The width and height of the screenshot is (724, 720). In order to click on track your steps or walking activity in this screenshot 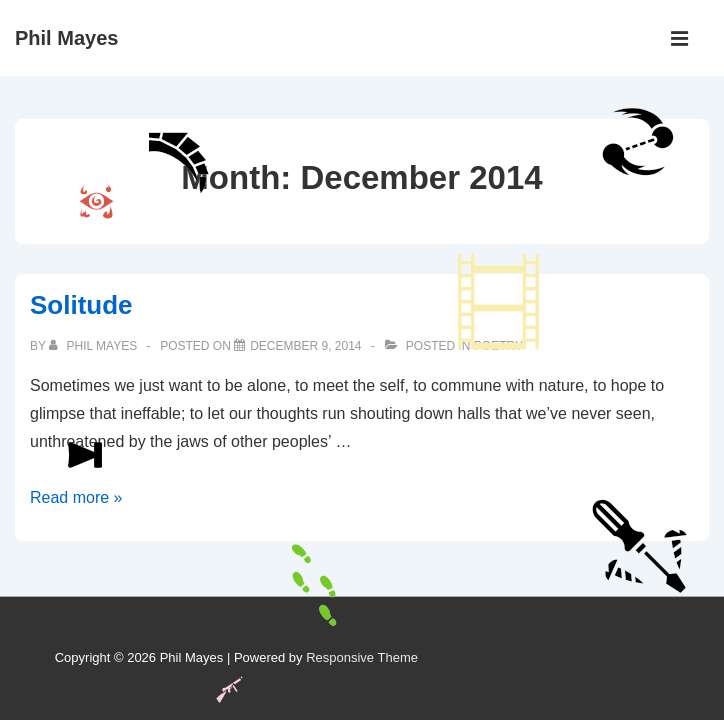, I will do `click(314, 585)`.